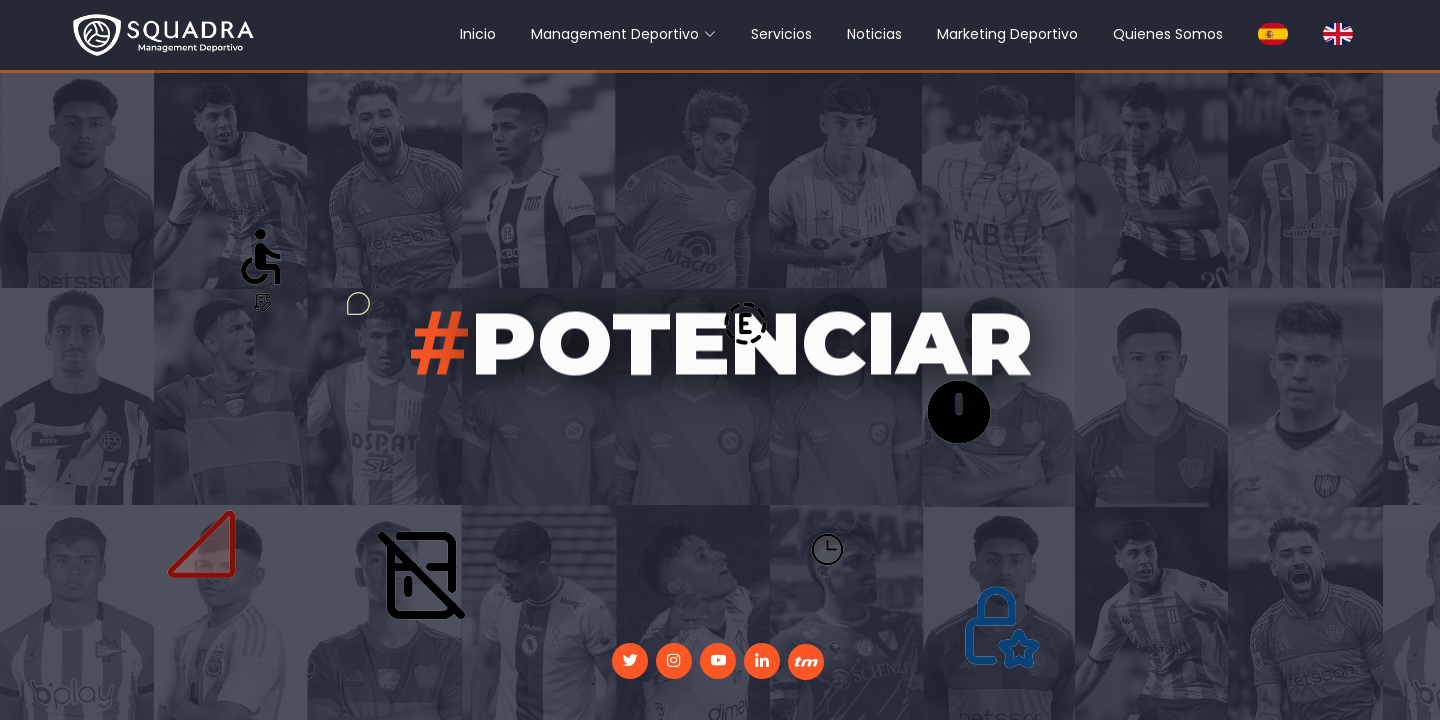  I want to click on indicates wheelchair accessibility, so click(260, 256).